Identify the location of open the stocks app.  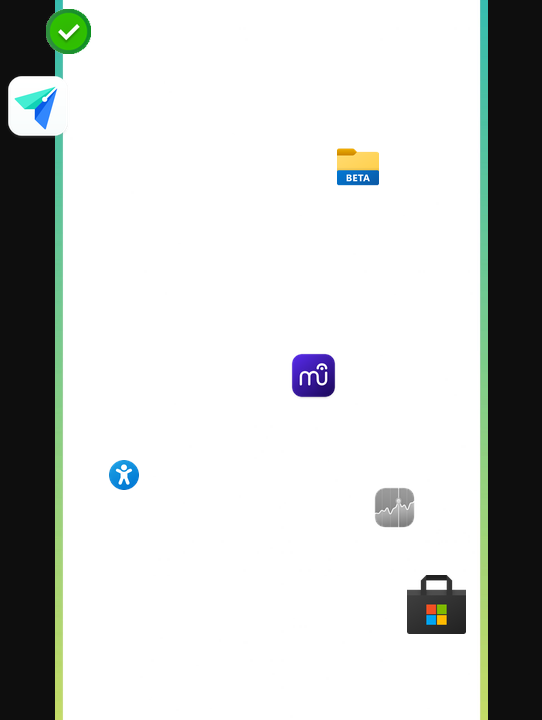
(394, 507).